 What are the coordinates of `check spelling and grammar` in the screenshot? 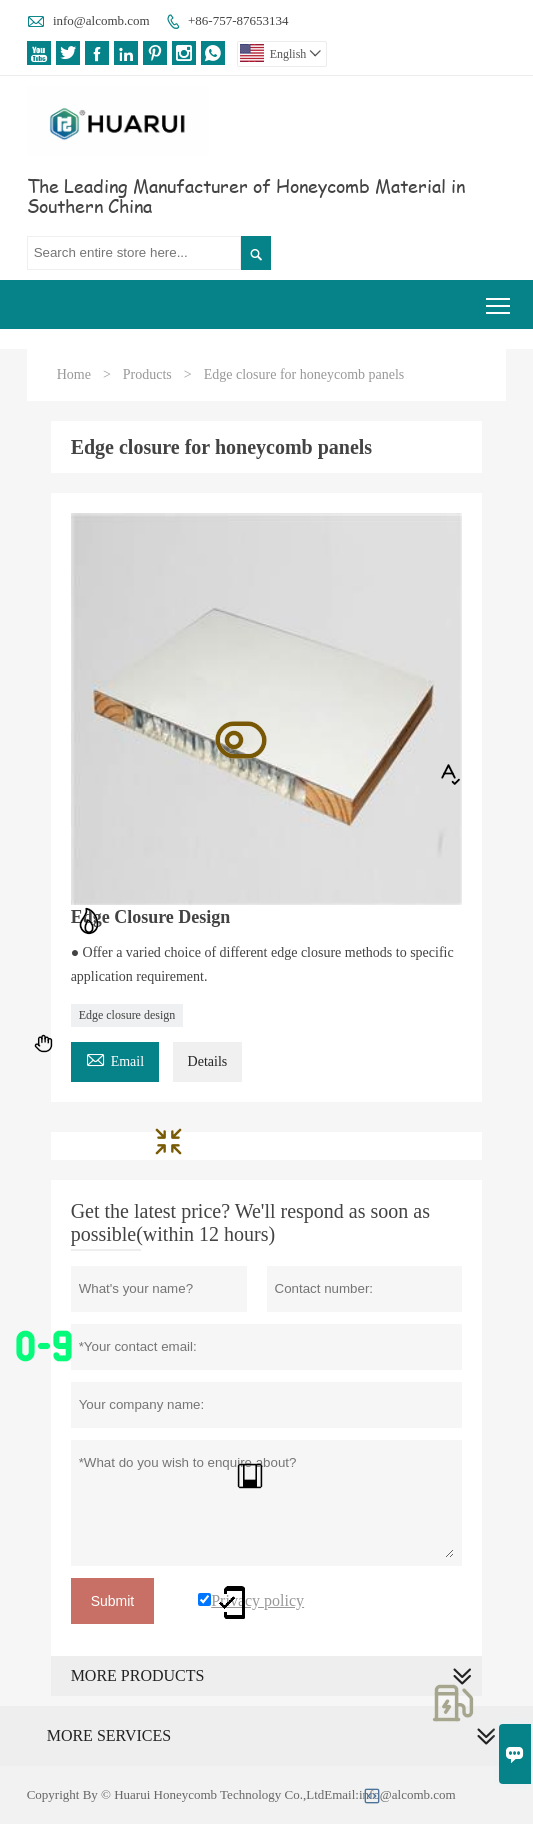 It's located at (448, 773).